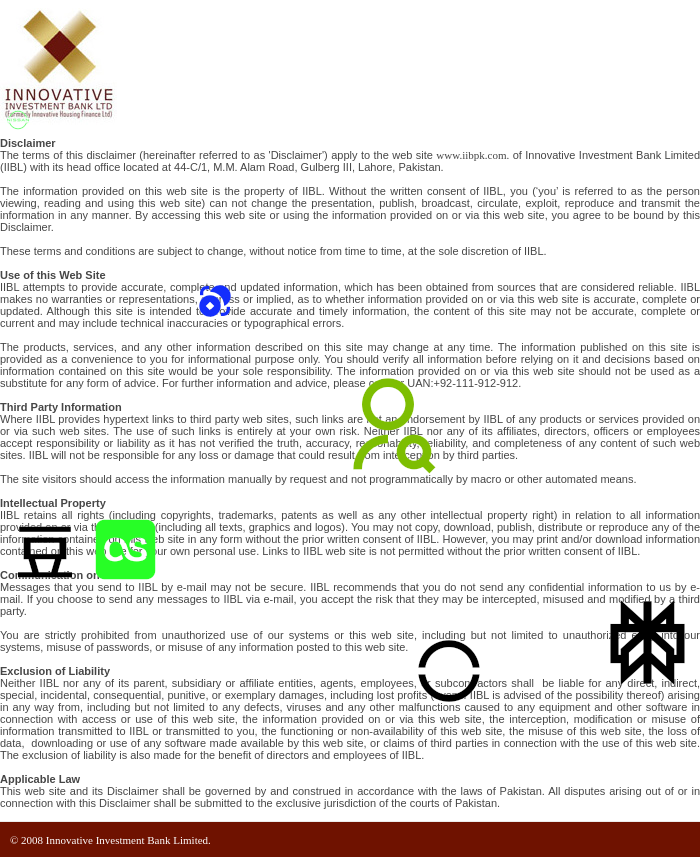 The height and width of the screenshot is (857, 700). Describe the element at coordinates (18, 120) in the screenshot. I see `nissan brand logo` at that location.